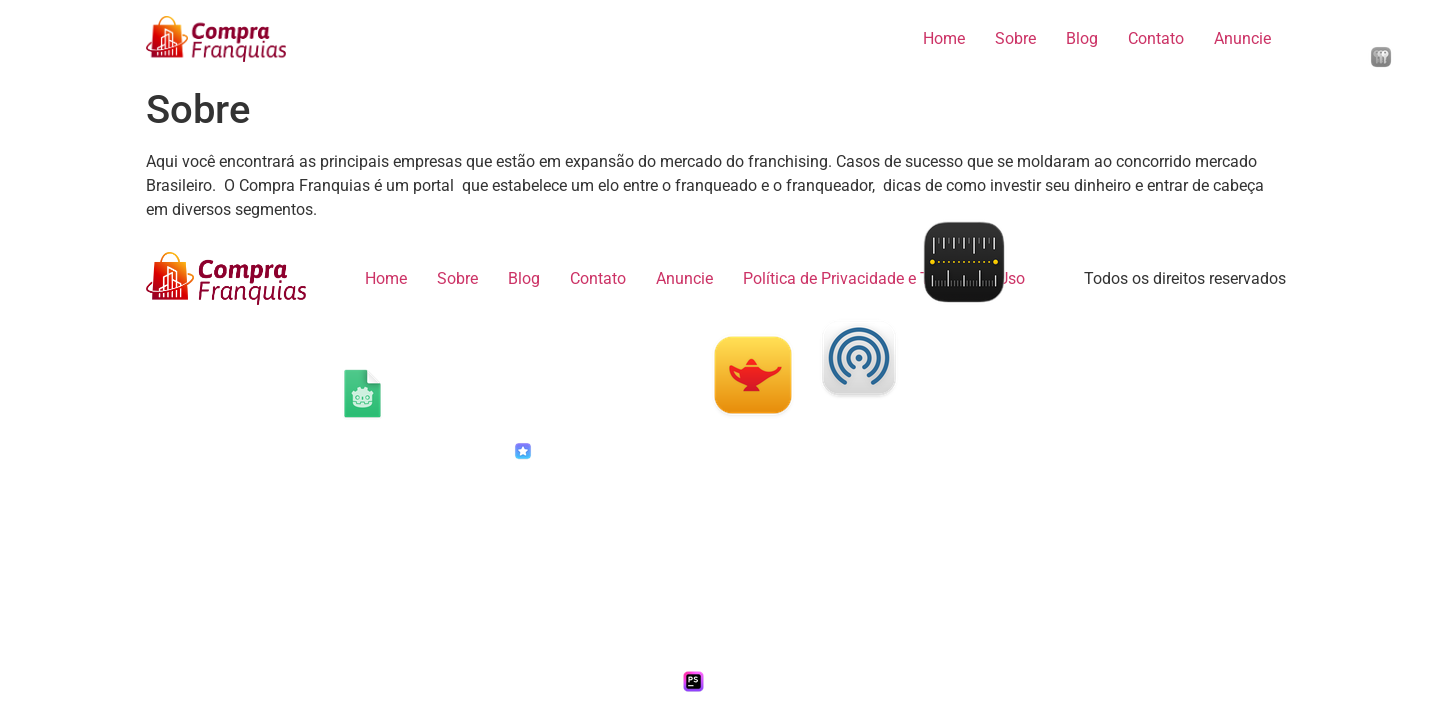 The image size is (1431, 720). I want to click on open geany text editor, so click(753, 375).